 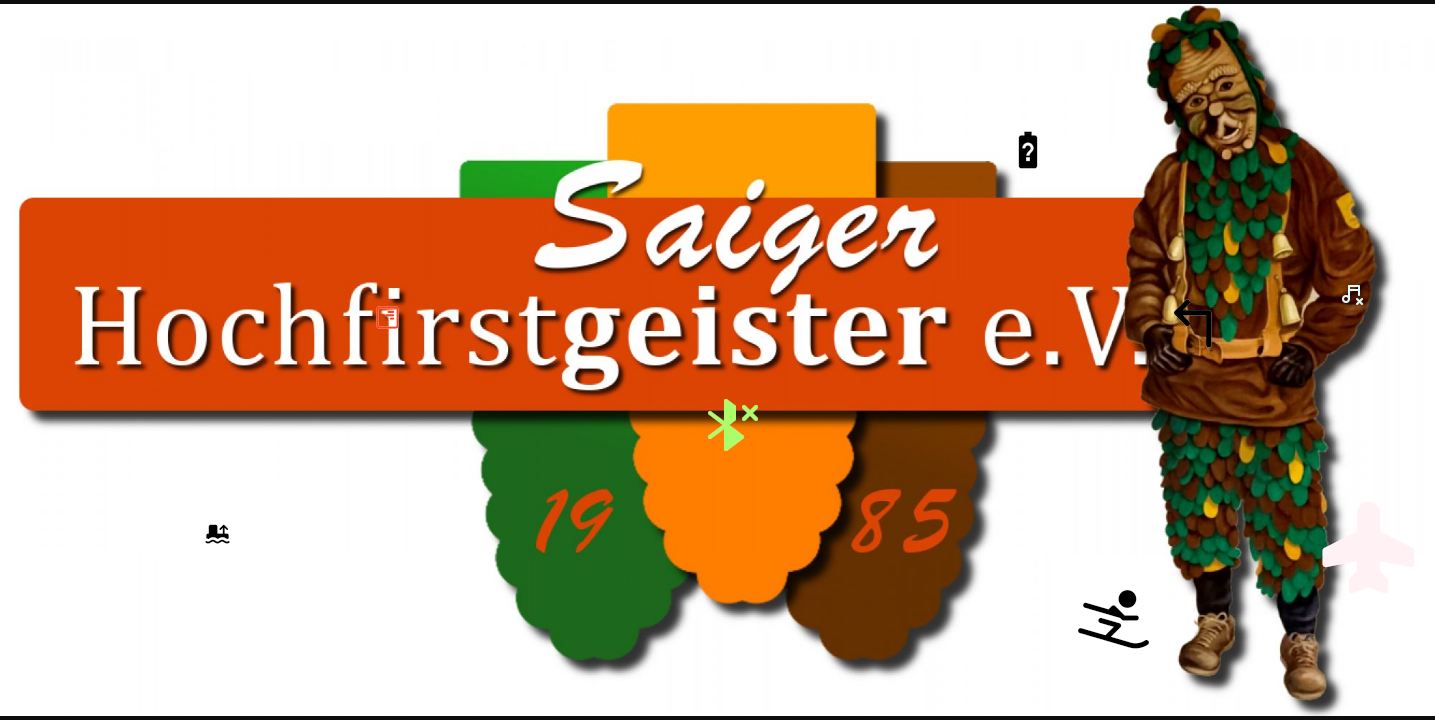 I want to click on align content to the top-right corner, so click(x=387, y=317).